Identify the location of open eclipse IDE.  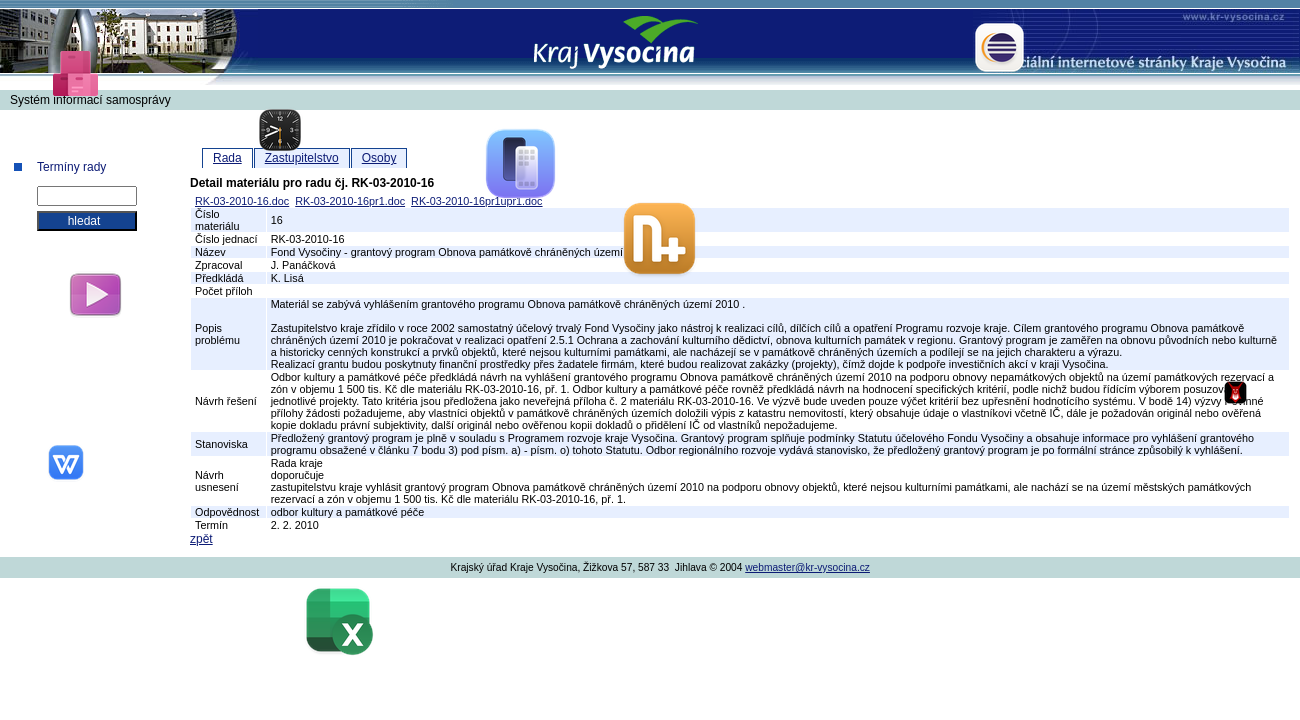
(999, 47).